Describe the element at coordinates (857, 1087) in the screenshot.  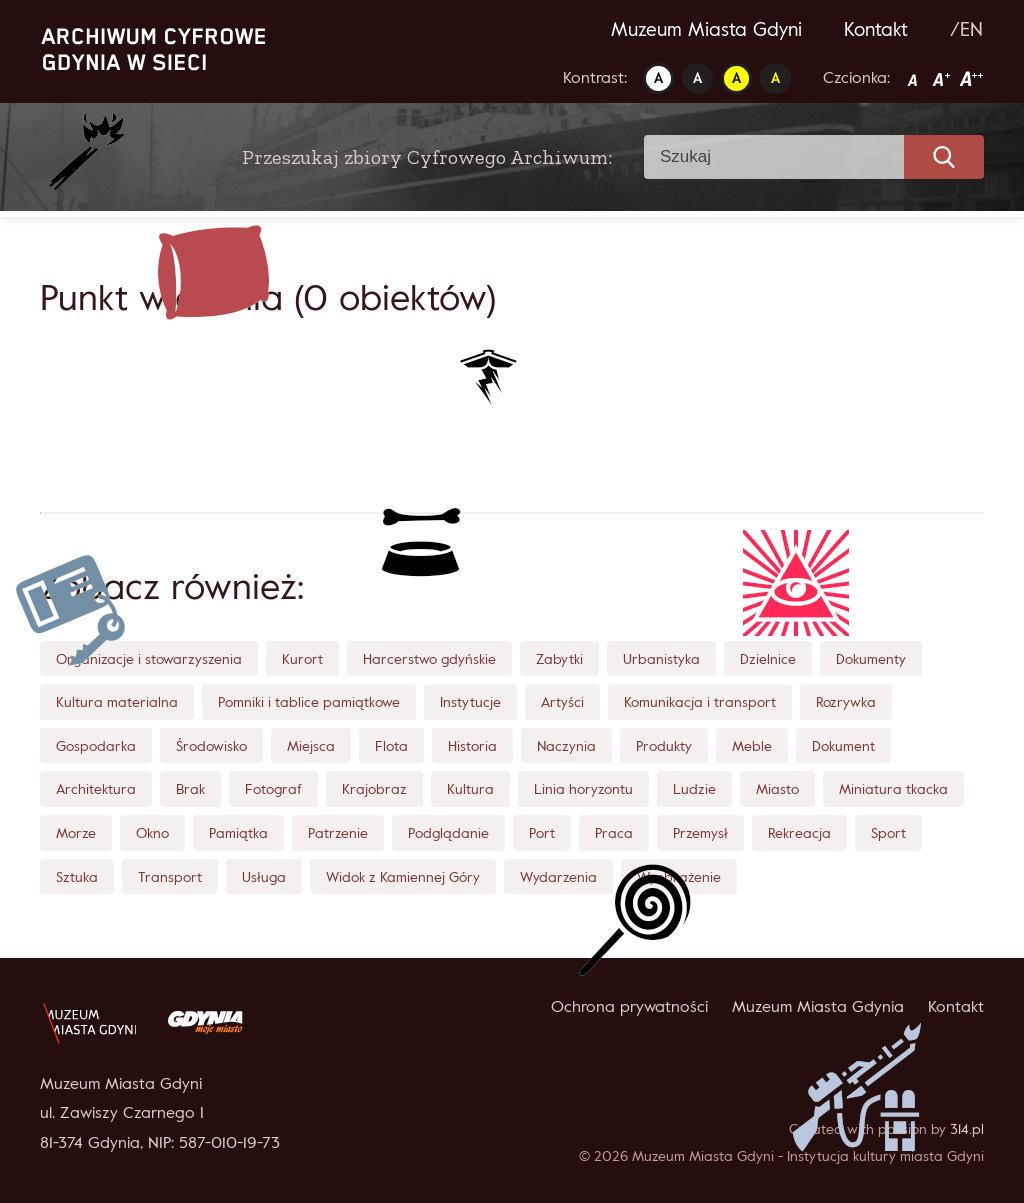
I see `select flamethrower weapon` at that location.